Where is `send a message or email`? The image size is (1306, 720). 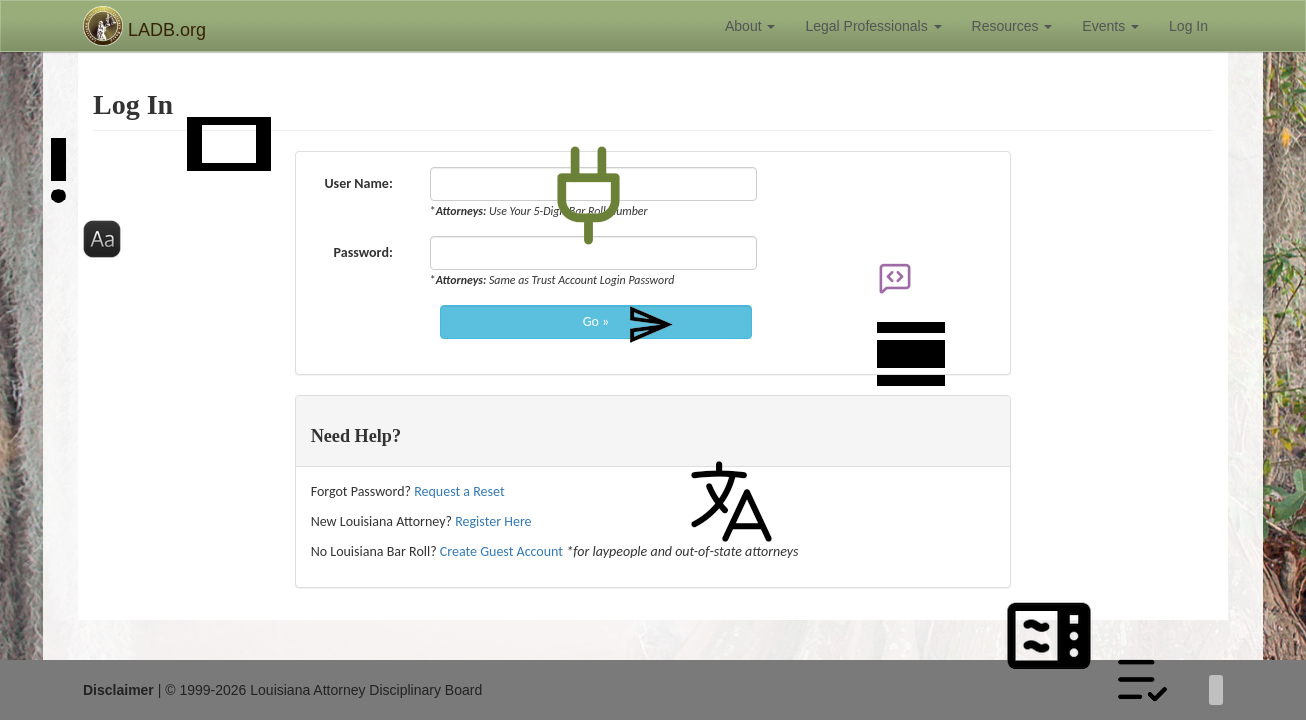 send a message or email is located at coordinates (650, 324).